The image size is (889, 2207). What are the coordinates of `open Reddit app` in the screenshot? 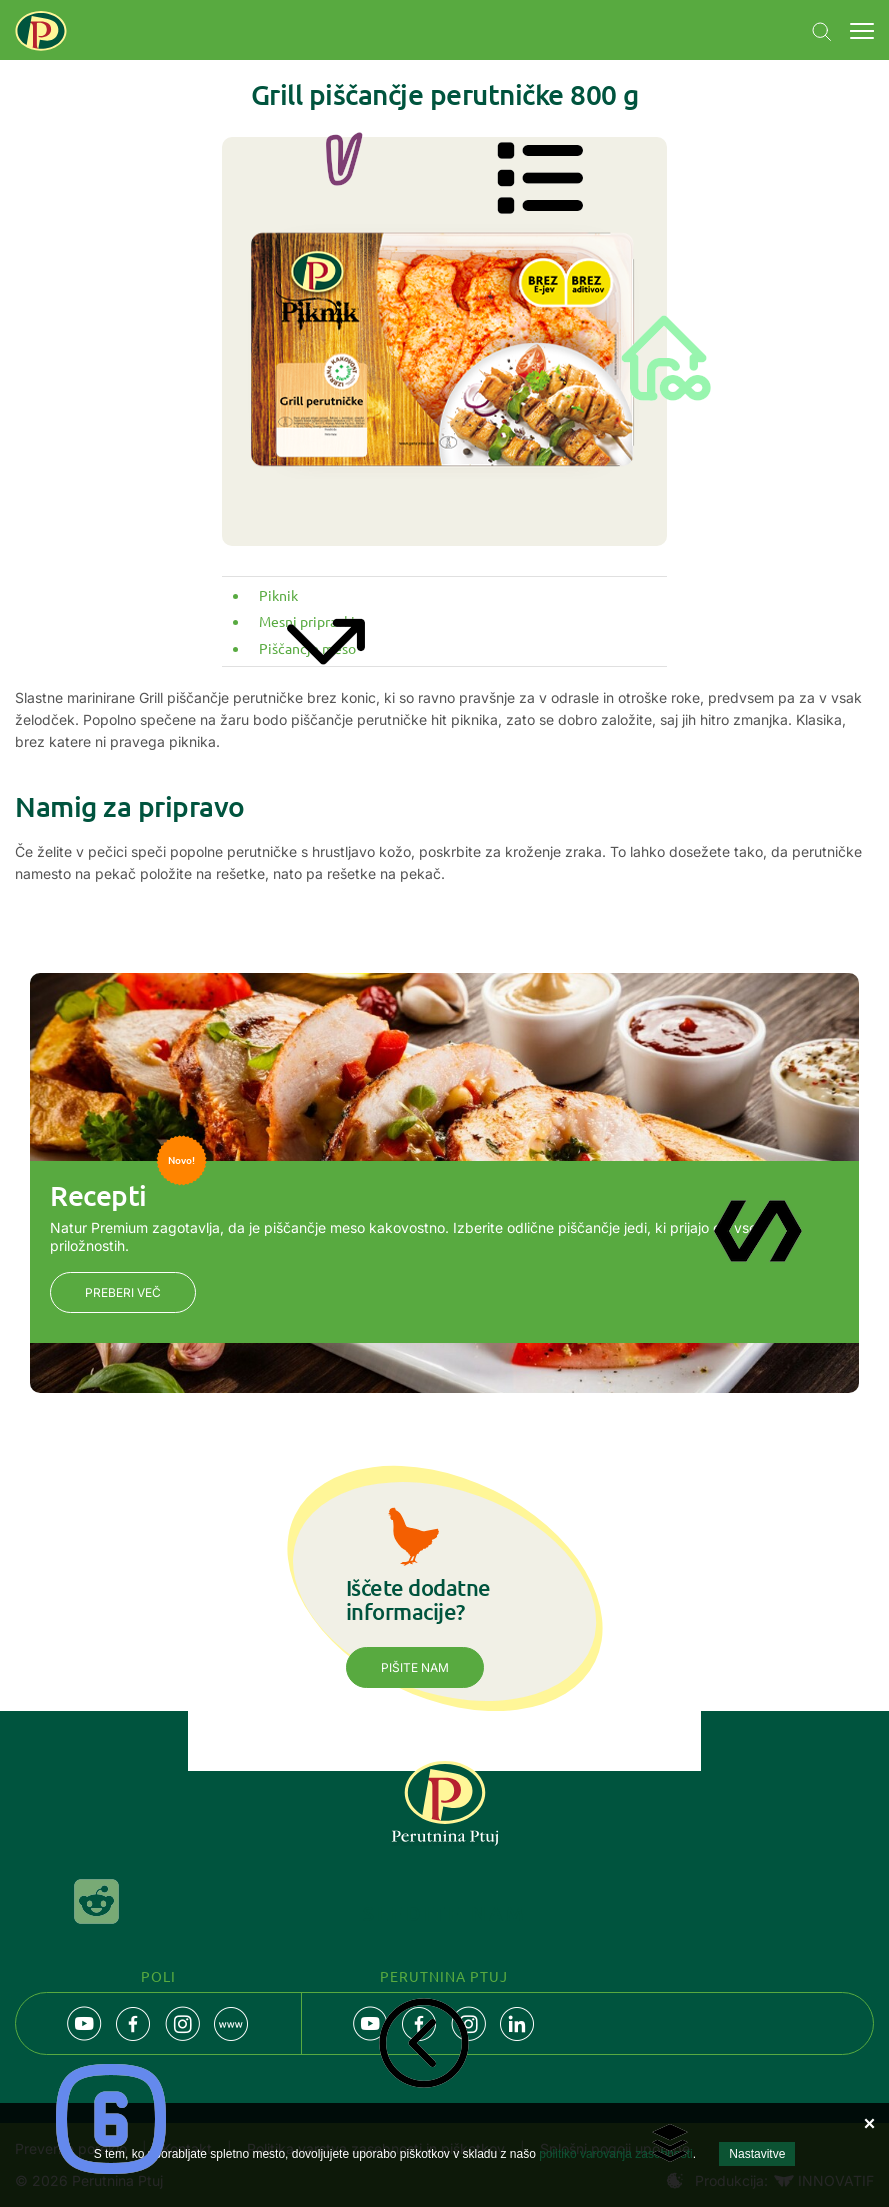 It's located at (96, 1901).